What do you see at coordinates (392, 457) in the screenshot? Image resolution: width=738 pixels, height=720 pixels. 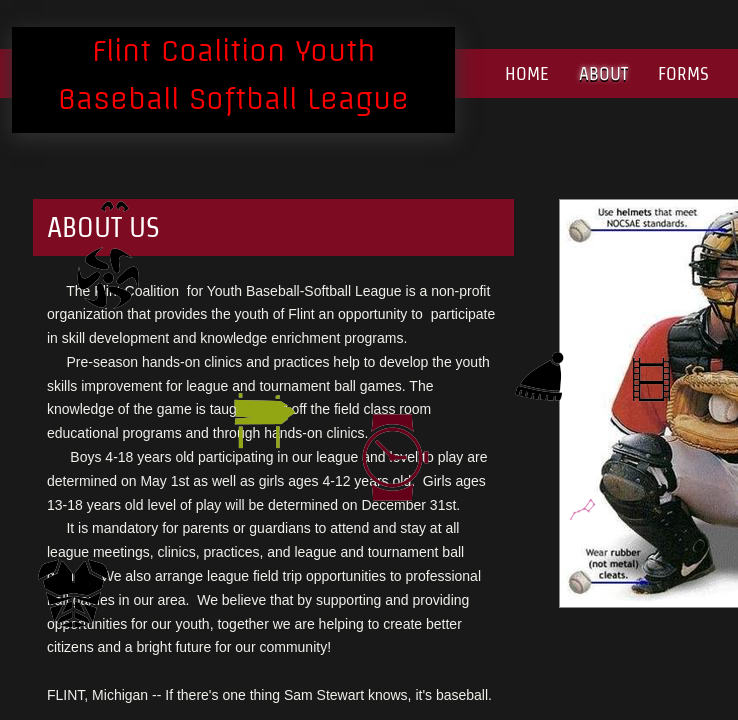 I see `view current time or clock settings` at bounding box center [392, 457].